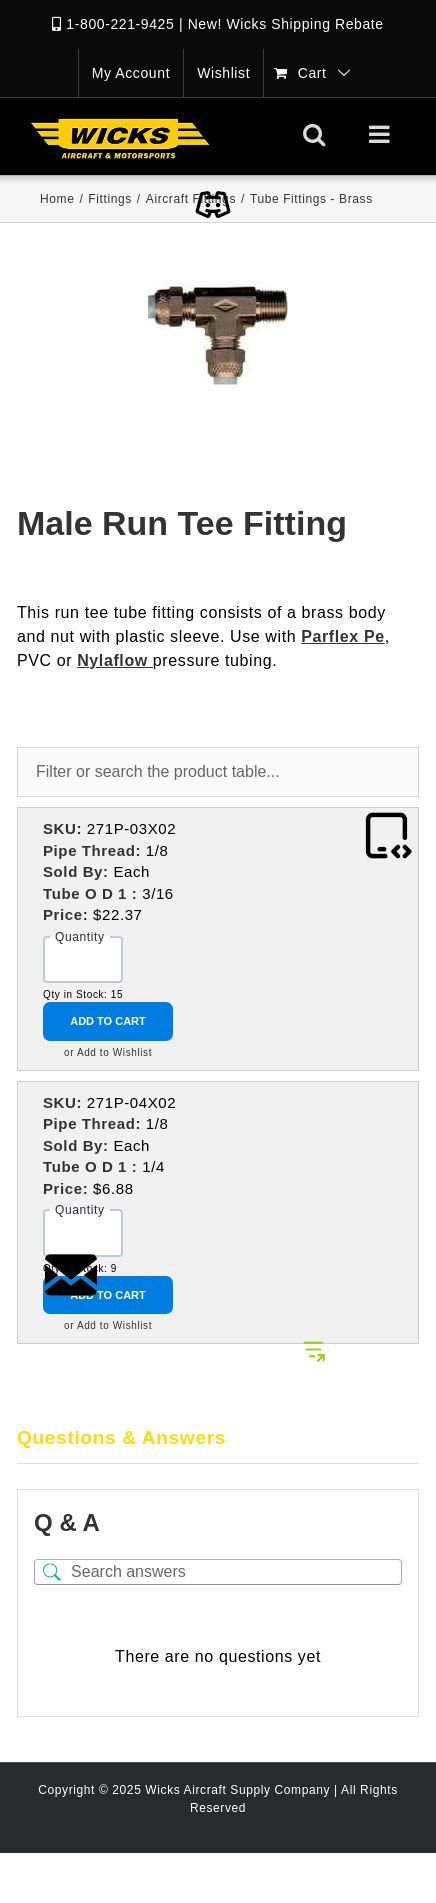  Describe the element at coordinates (71, 1275) in the screenshot. I see `open your inbox` at that location.